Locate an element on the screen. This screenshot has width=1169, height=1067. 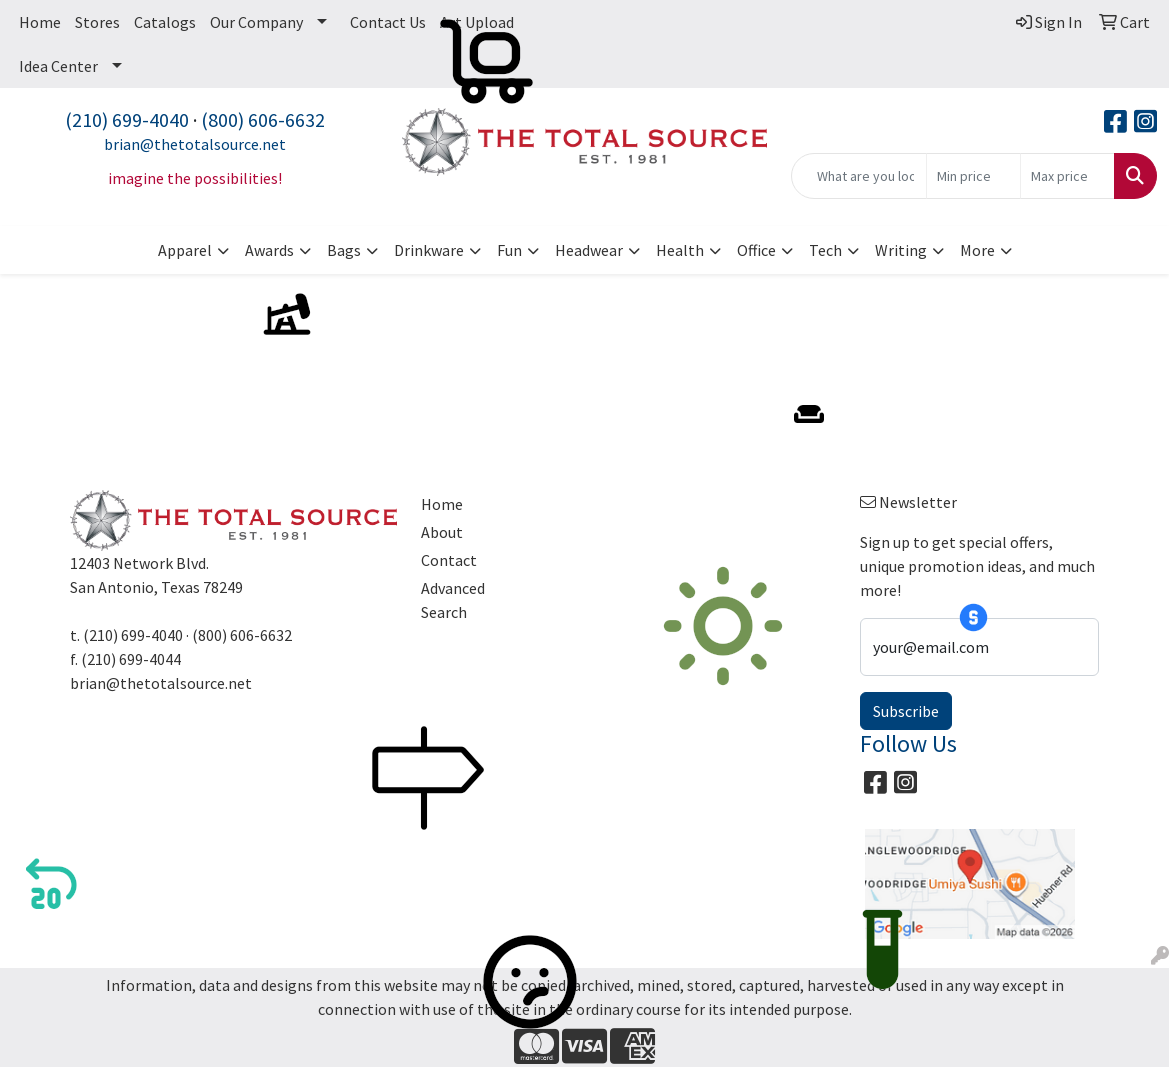
indicate user frustration or negative feedback is located at coordinates (530, 982).